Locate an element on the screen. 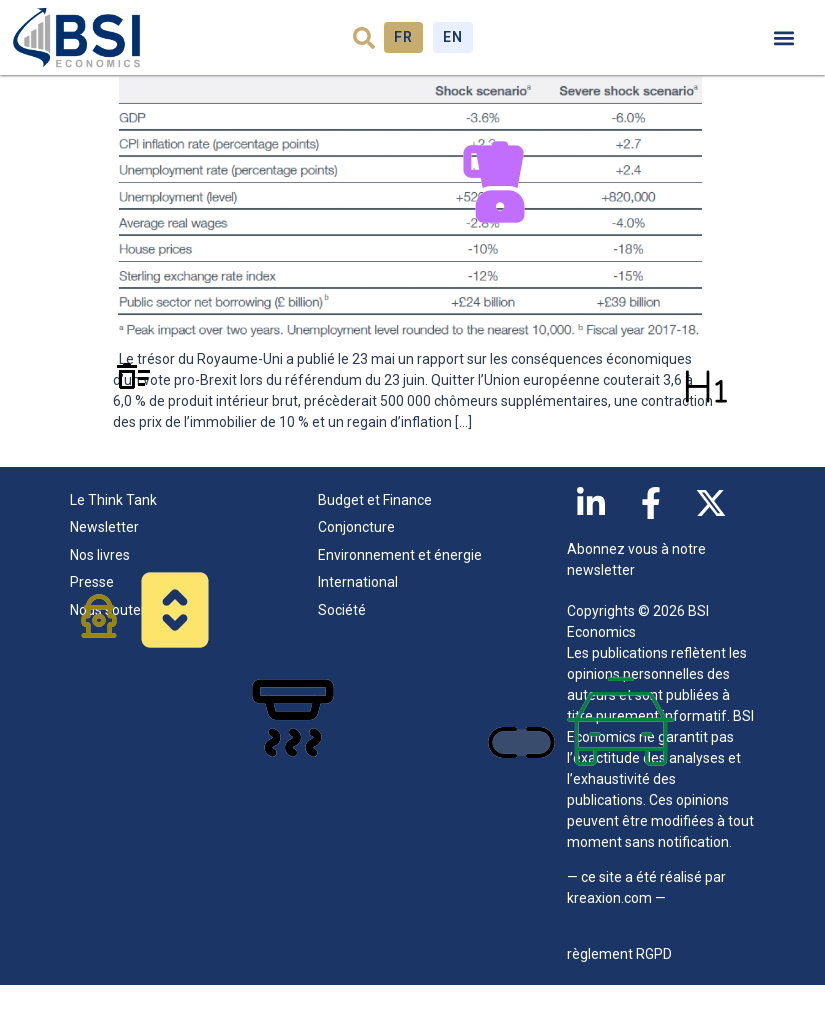 This screenshot has width=825, height=1010. access blender or mixing tool settings is located at coordinates (496, 182).